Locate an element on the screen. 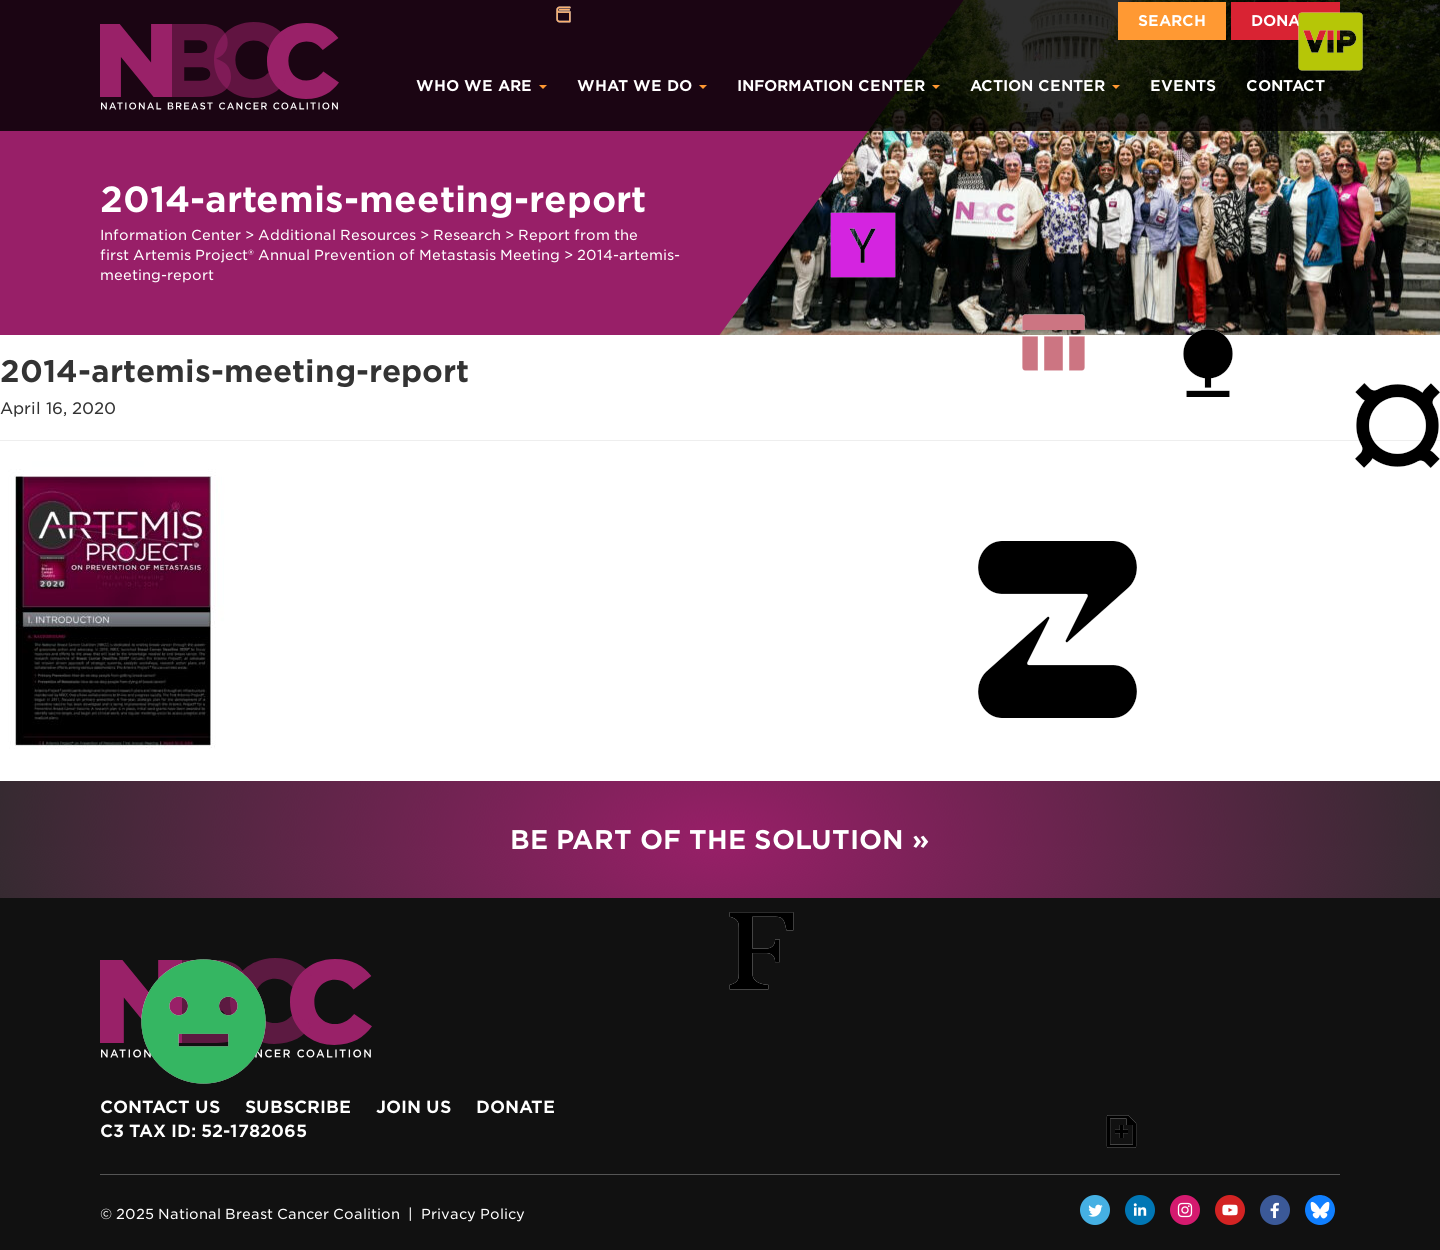 Image resolution: width=1440 pixels, height=1250 pixels. insert a table into a document is located at coordinates (1053, 342).